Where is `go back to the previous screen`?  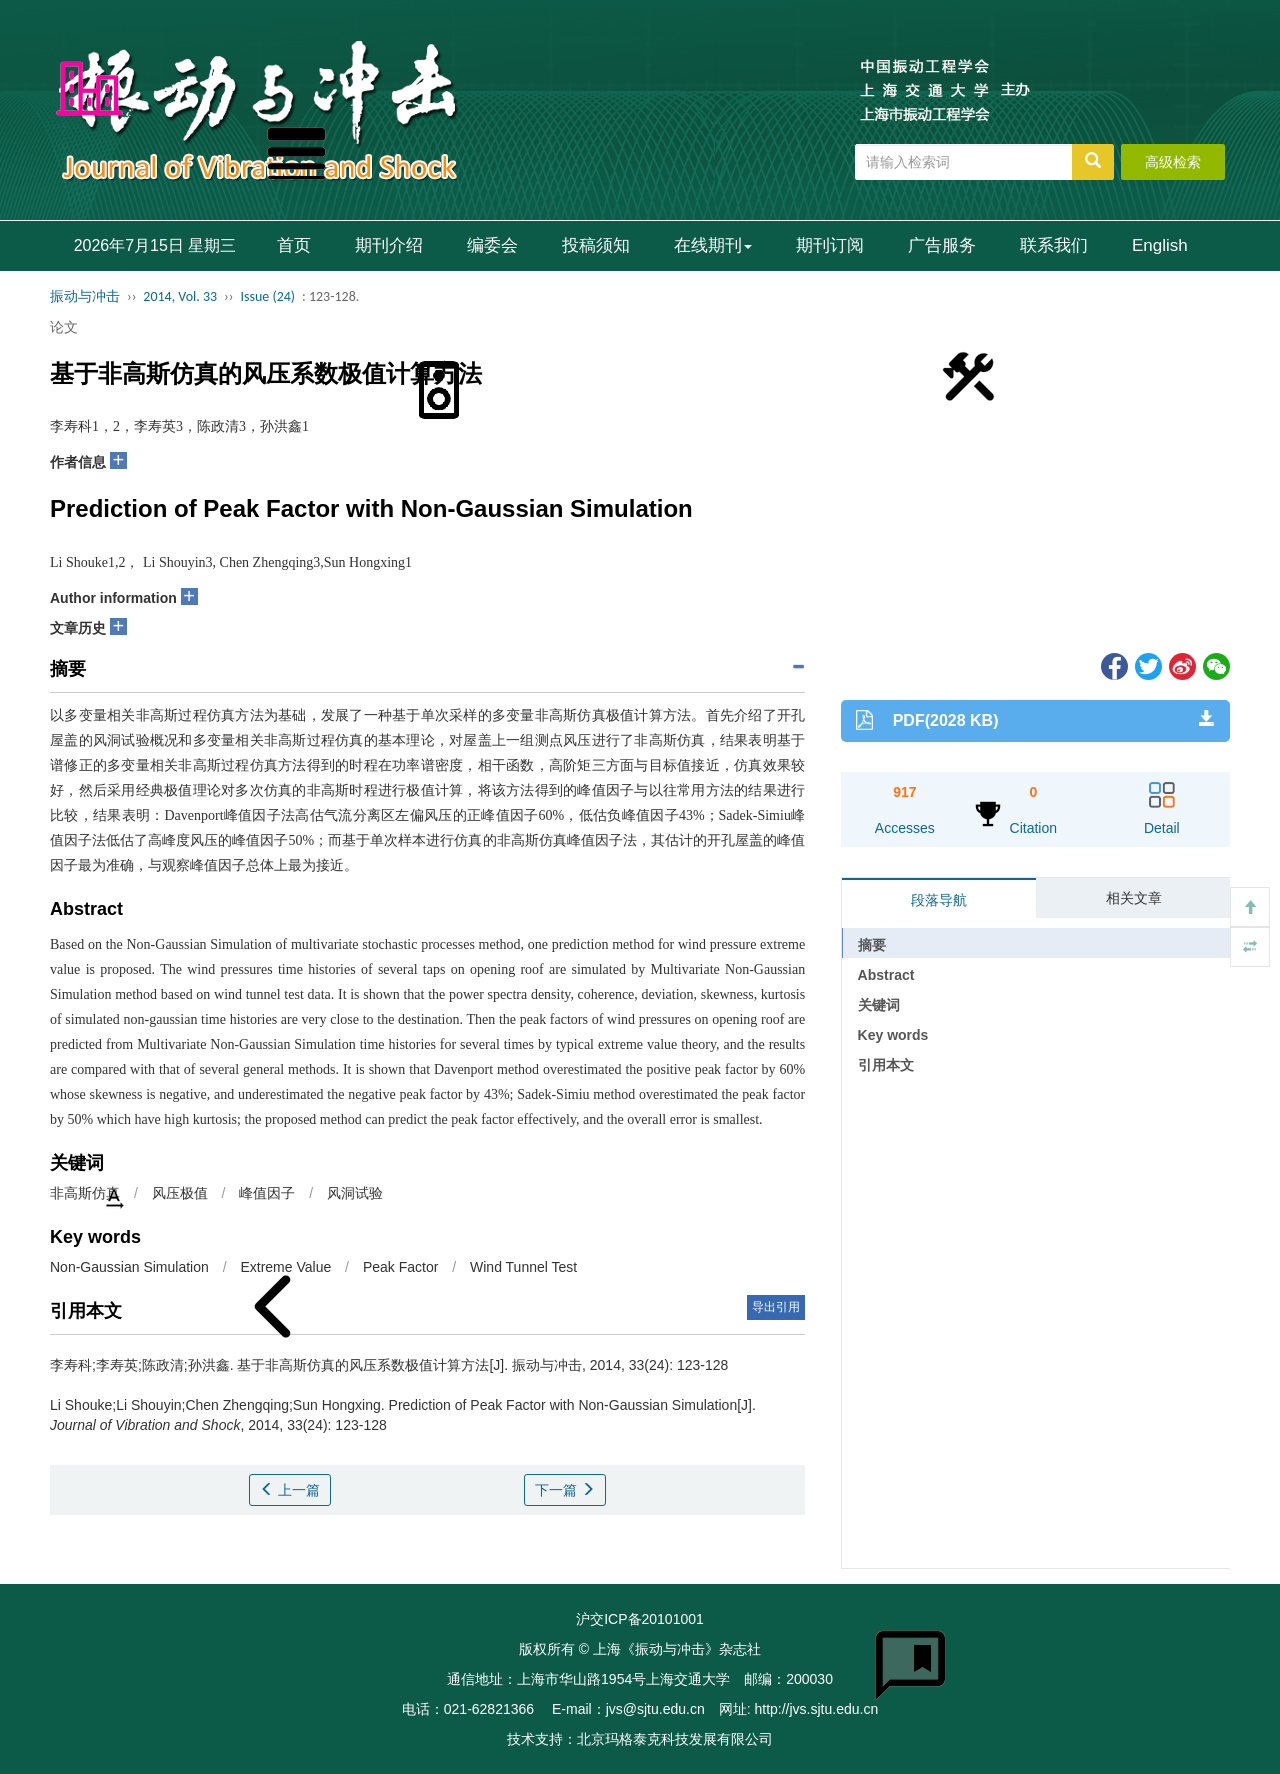
go back to the previous screen is located at coordinates (272, 1306).